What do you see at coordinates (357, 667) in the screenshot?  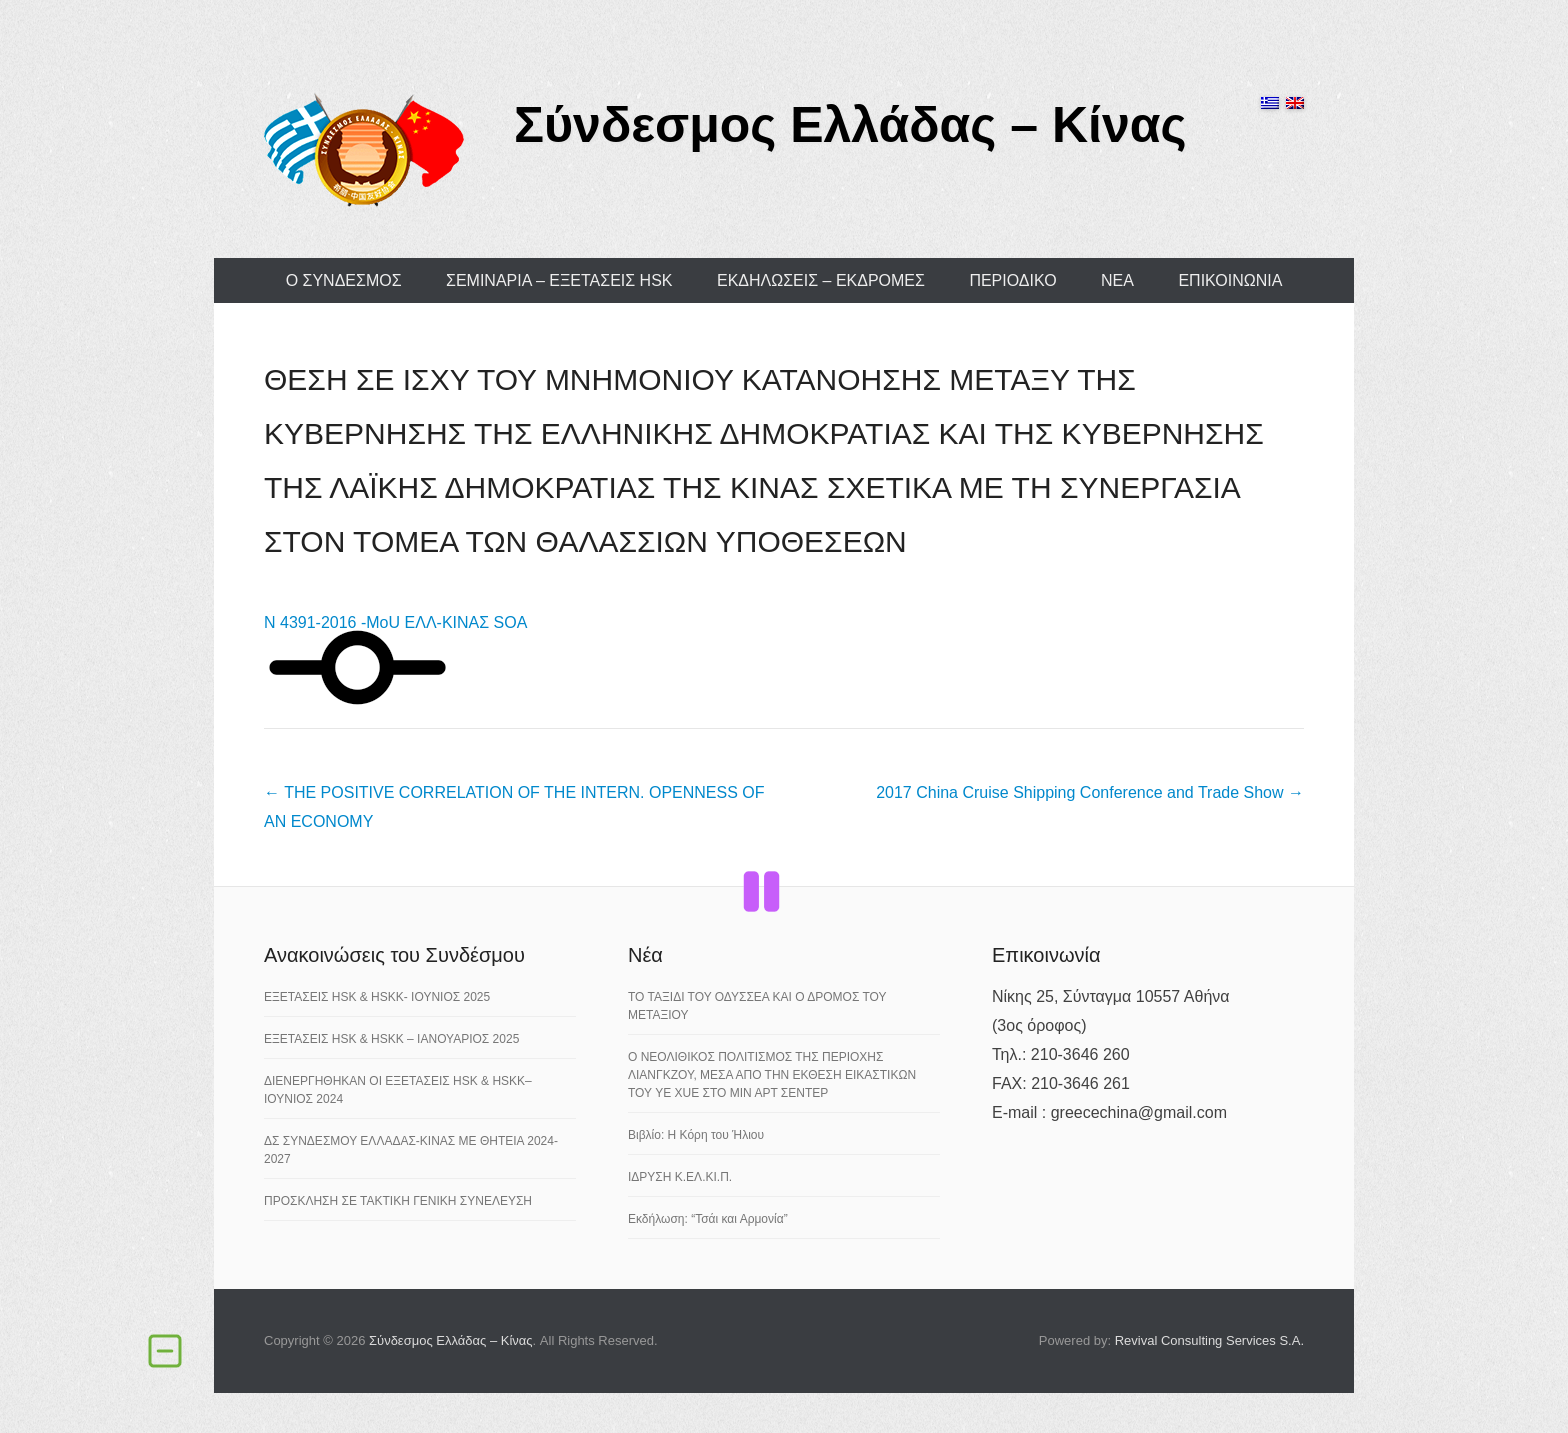 I see `view commit details in version control` at bounding box center [357, 667].